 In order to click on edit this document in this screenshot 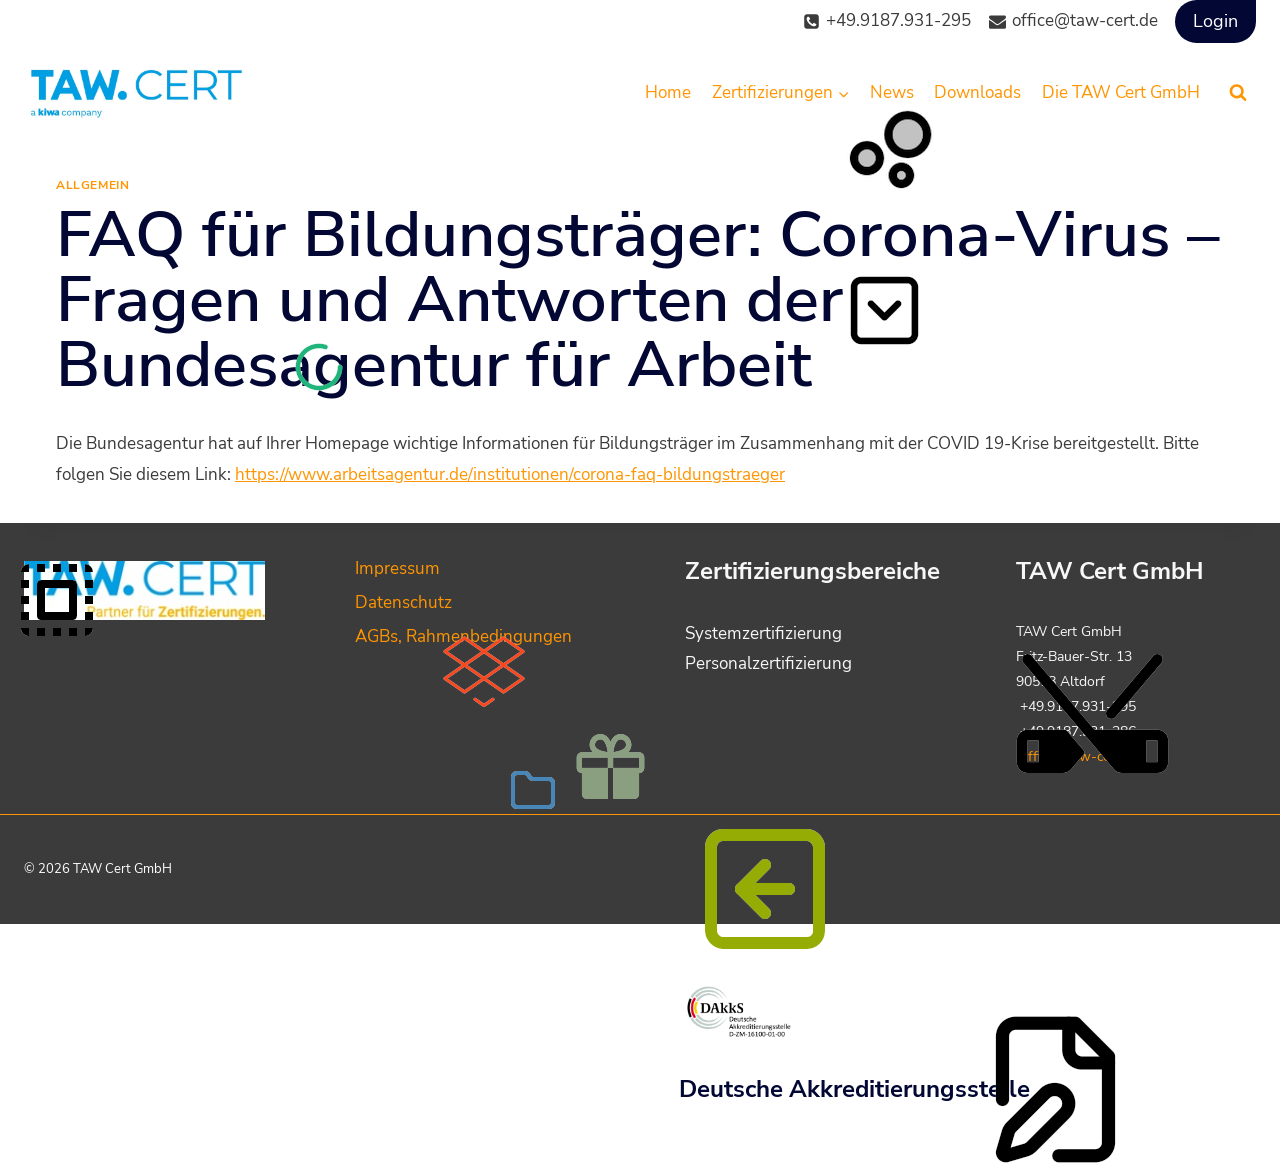, I will do `click(1055, 1089)`.